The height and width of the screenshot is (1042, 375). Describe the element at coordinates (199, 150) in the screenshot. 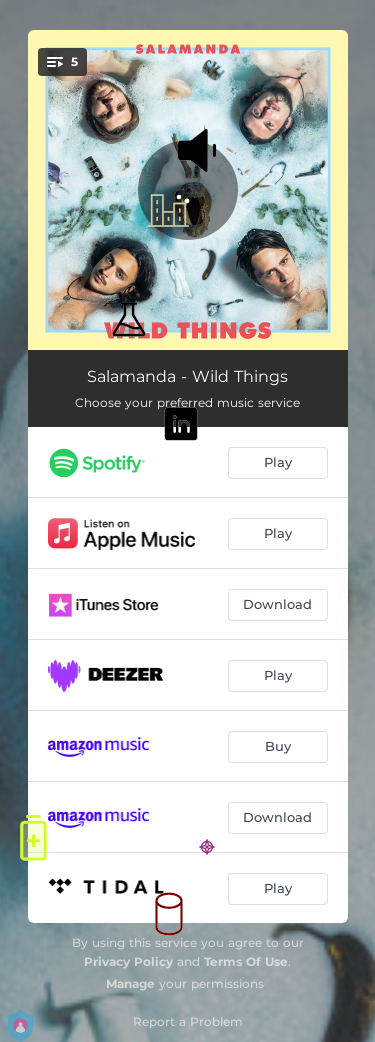

I see `adjust volume to low level` at that location.